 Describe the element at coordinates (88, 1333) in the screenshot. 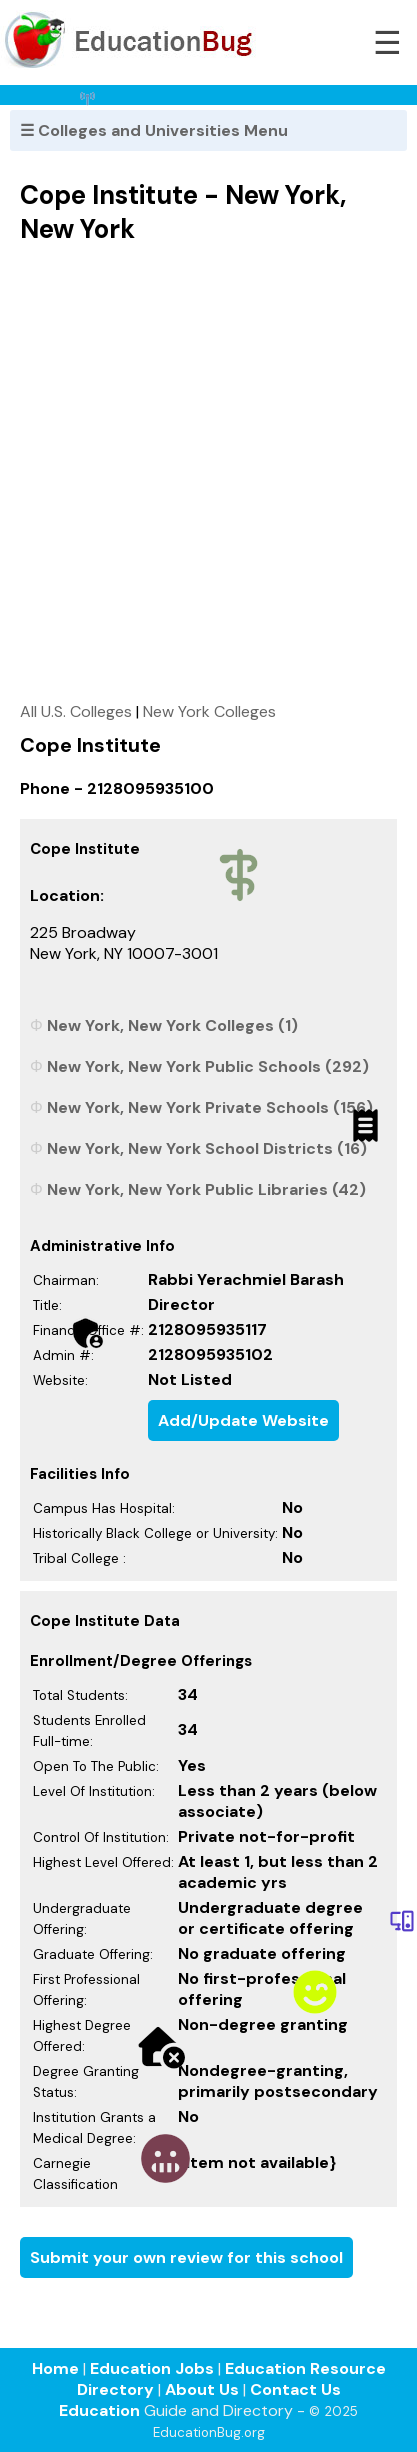

I see `access admin or security settings` at that location.